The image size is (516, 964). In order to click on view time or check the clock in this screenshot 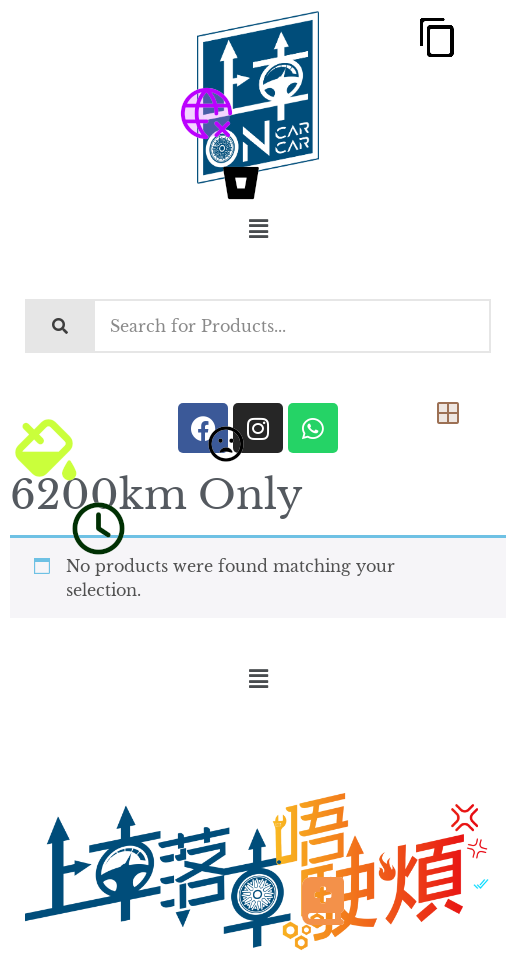, I will do `click(98, 528)`.